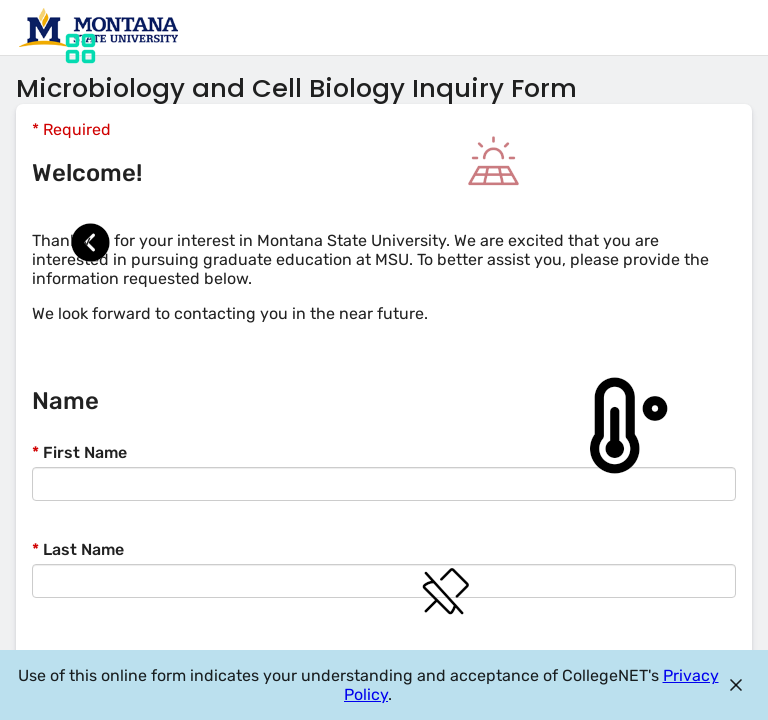 Image resolution: width=768 pixels, height=720 pixels. What do you see at coordinates (622, 425) in the screenshot?
I see `view current temperature` at bounding box center [622, 425].